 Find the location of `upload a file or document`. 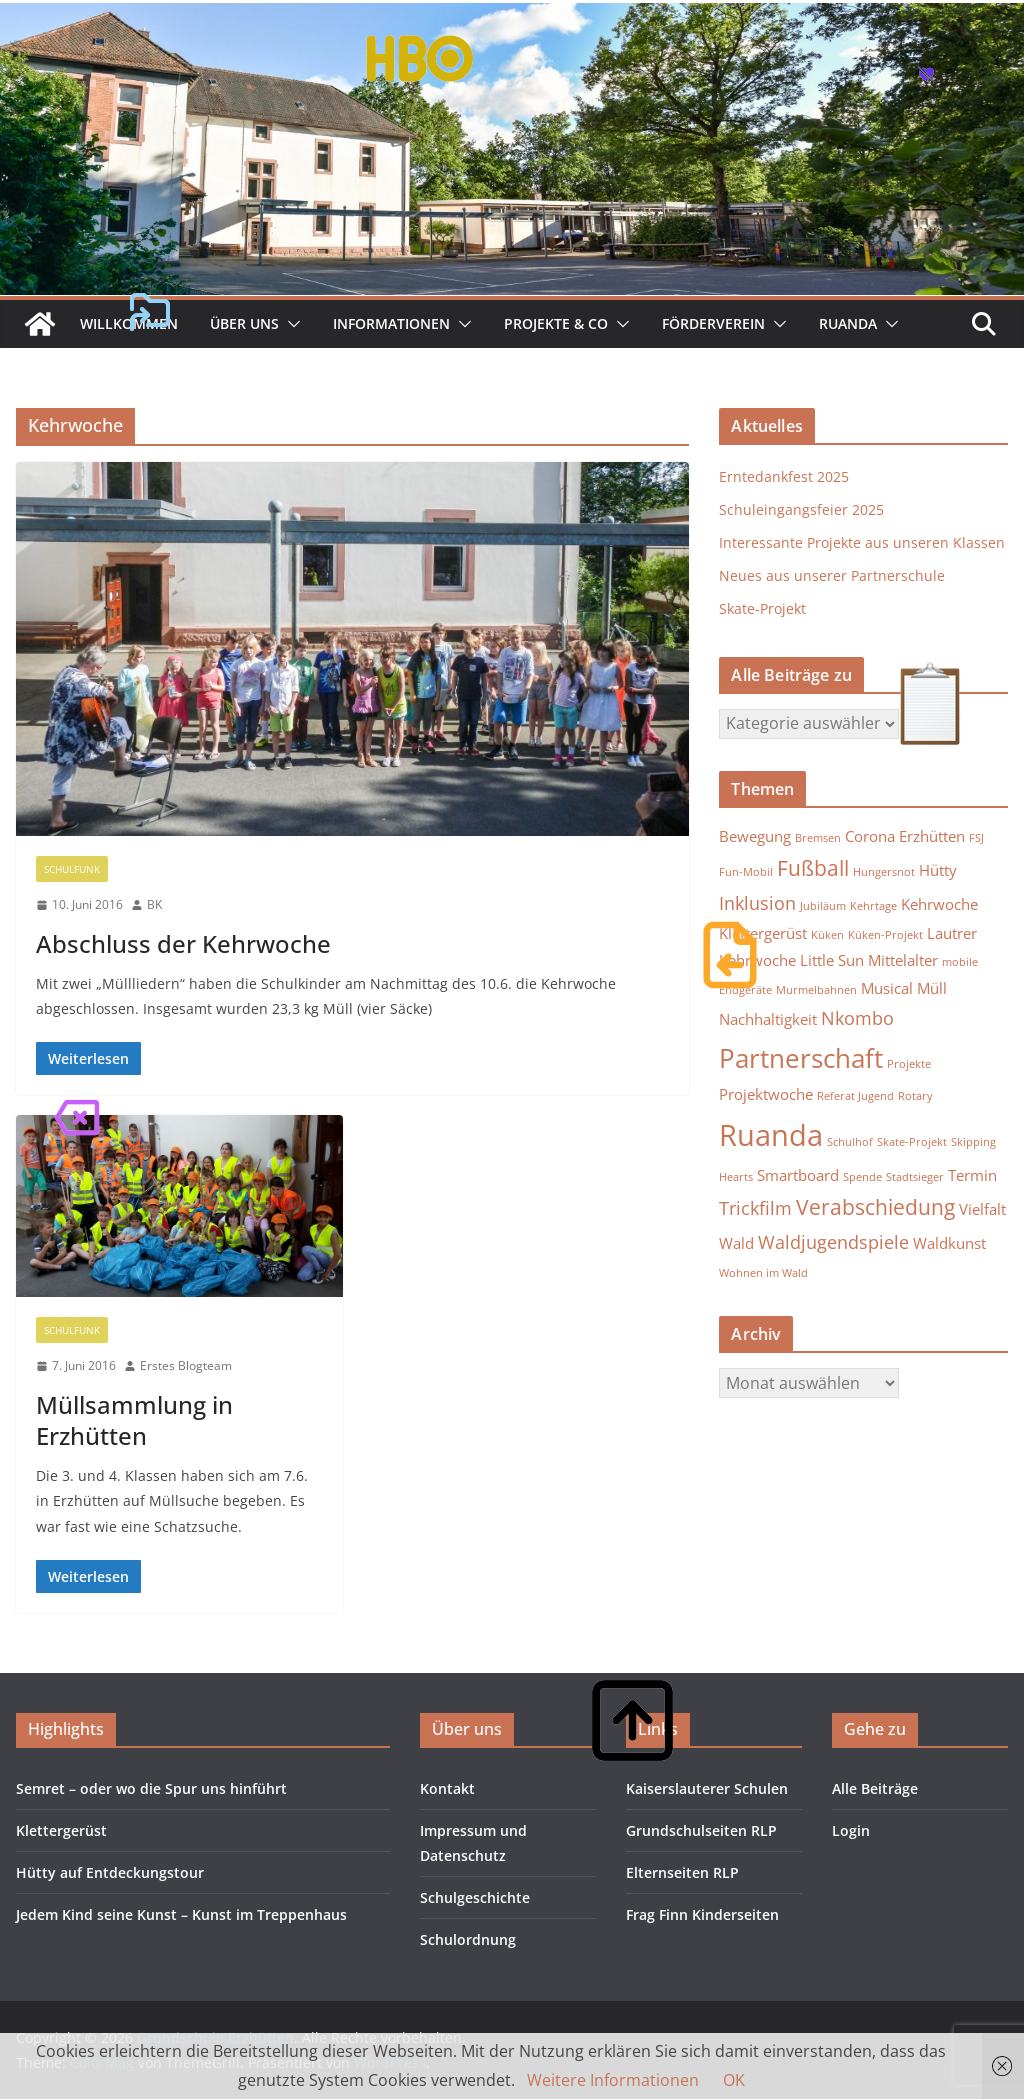

upload a file or document is located at coordinates (632, 1720).